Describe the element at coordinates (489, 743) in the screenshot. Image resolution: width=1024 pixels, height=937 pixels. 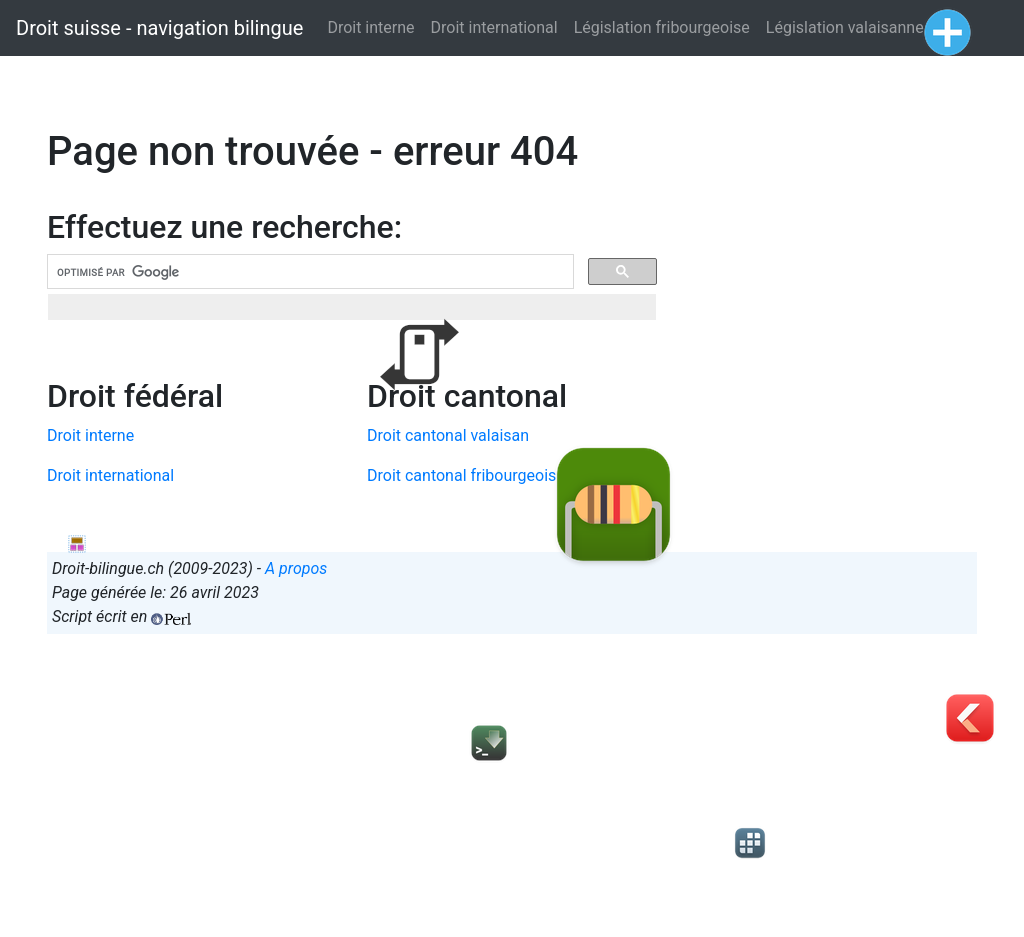
I see `open guake drop-down terminal` at that location.